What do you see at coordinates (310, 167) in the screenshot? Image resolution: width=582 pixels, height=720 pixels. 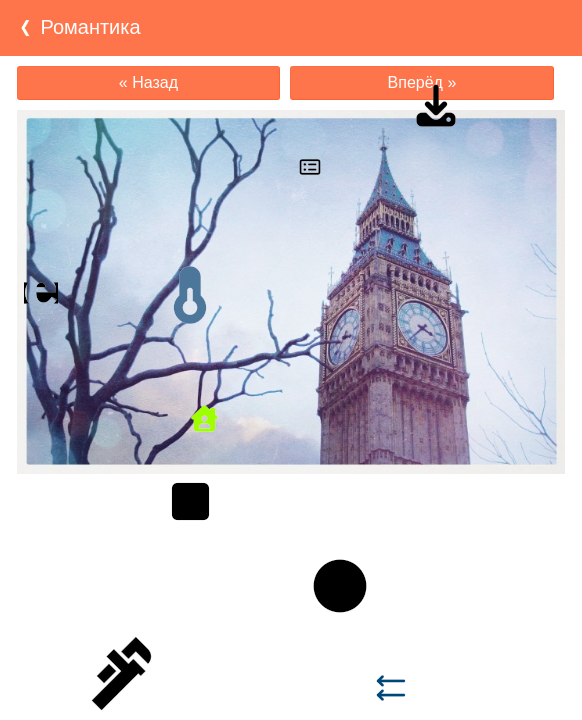 I see `view list items or menu options` at bounding box center [310, 167].